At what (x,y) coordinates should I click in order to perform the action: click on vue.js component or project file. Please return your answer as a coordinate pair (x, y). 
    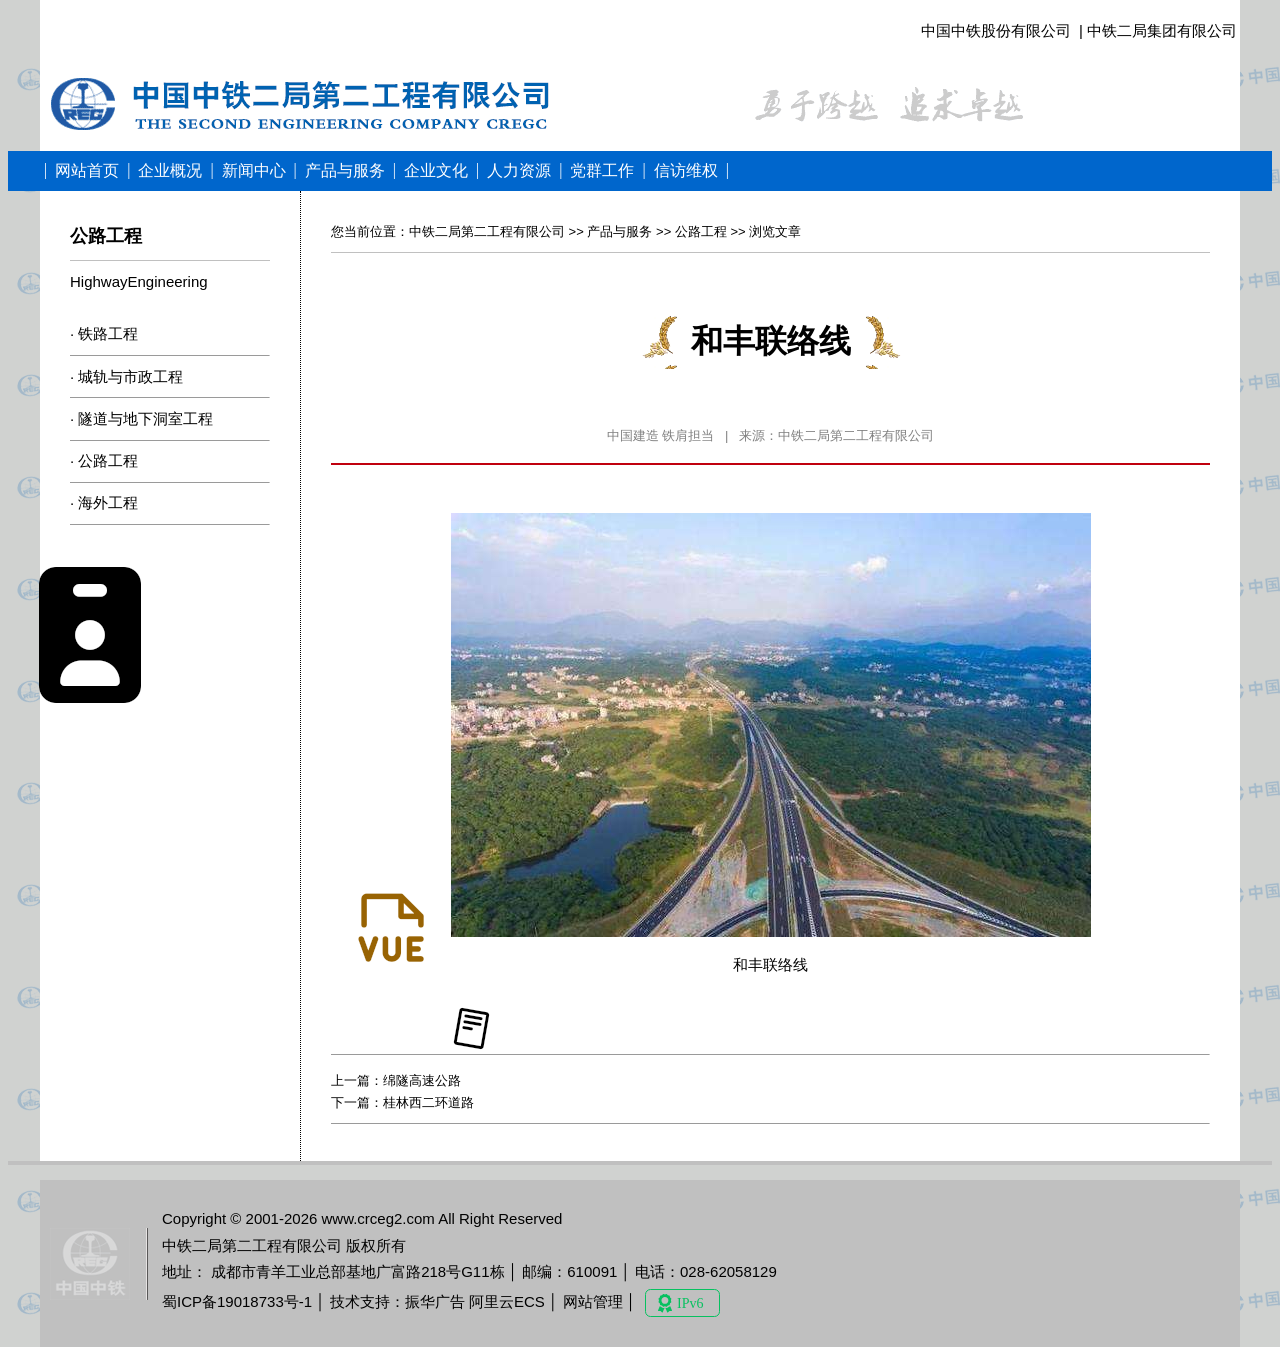
    Looking at the image, I should click on (392, 930).